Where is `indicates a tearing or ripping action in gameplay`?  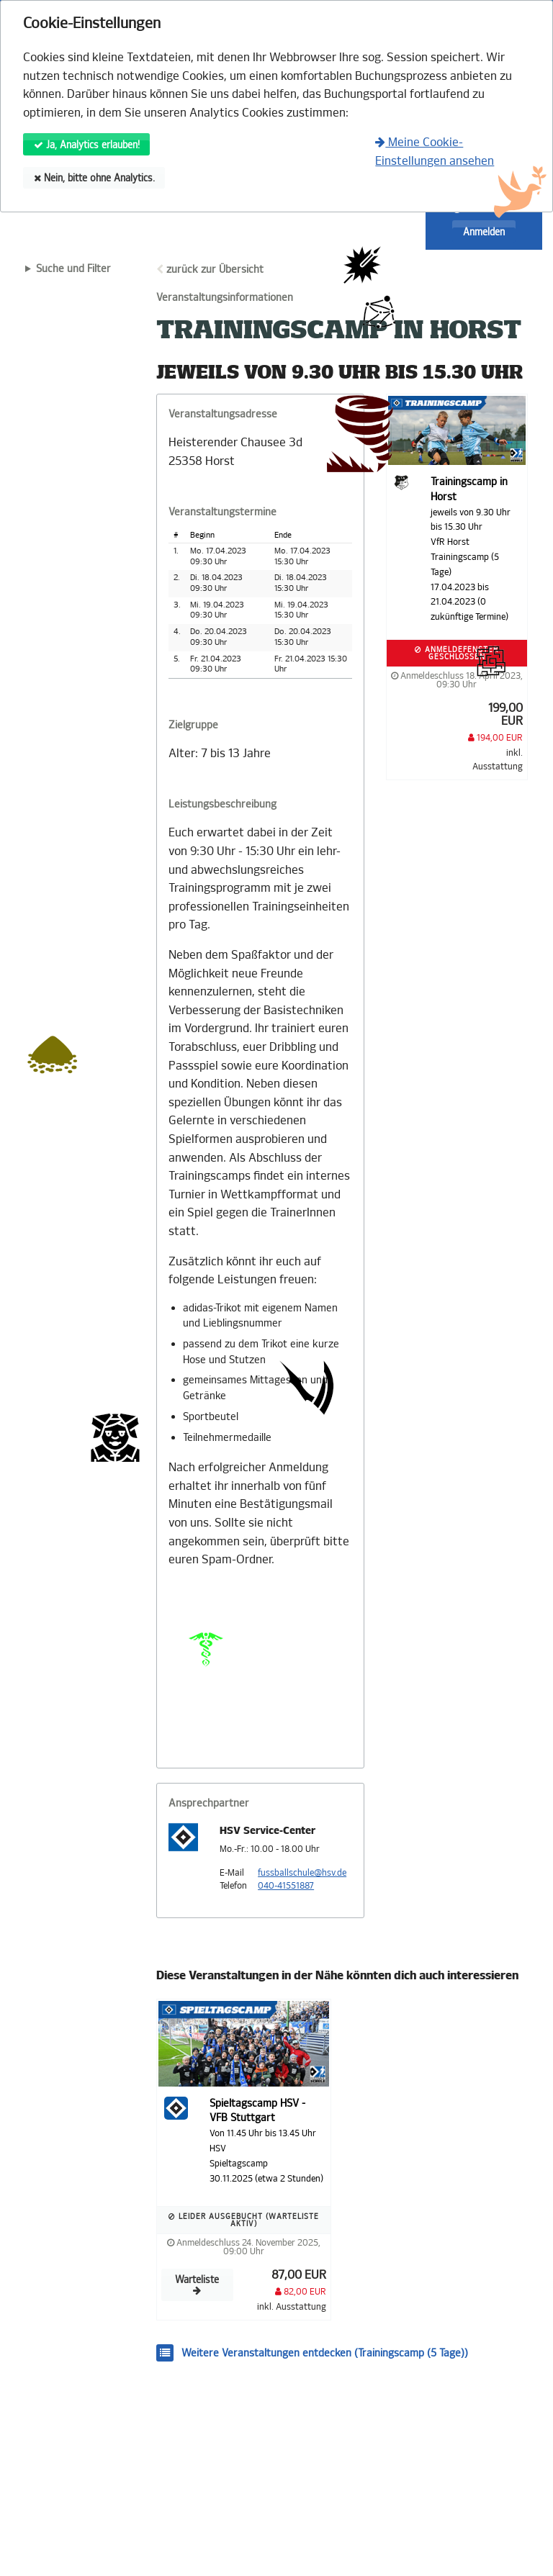 indicates a tearing or ripping action in gameplay is located at coordinates (307, 1388).